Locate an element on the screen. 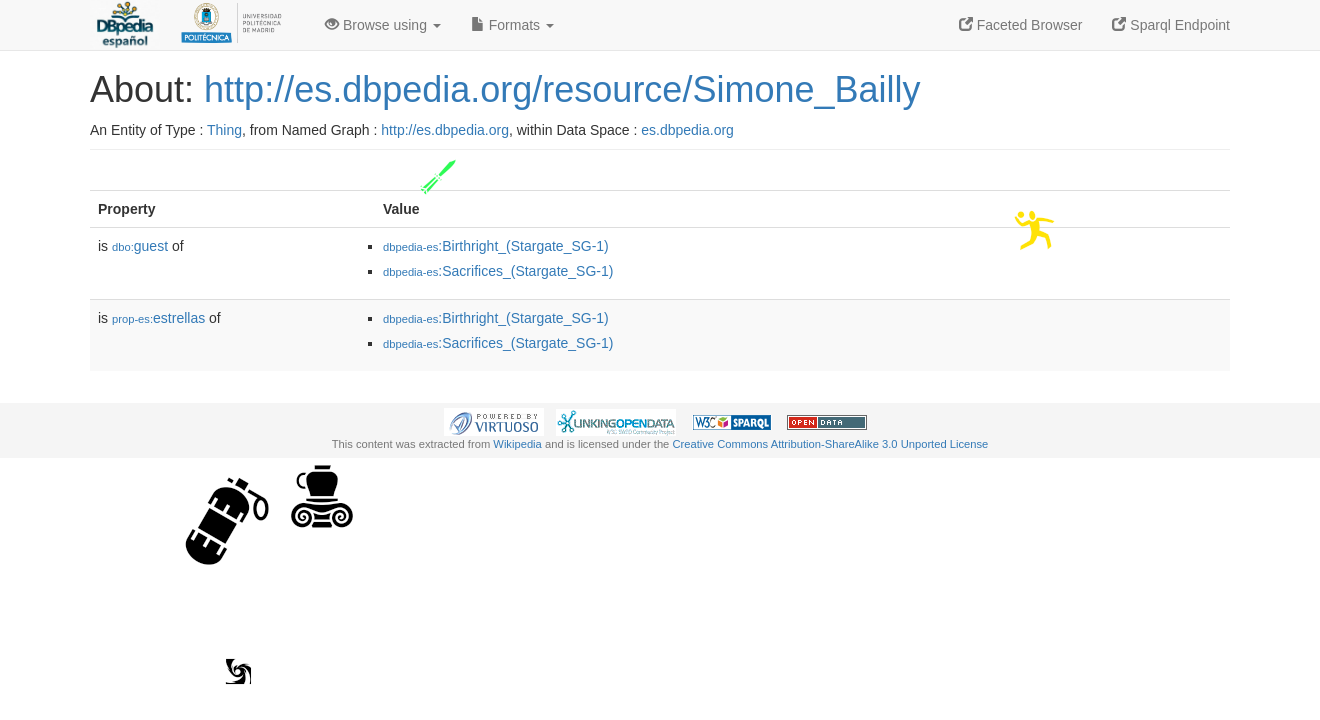 The image size is (1320, 720). select flash grenade weapon or equipment is located at coordinates (224, 520).